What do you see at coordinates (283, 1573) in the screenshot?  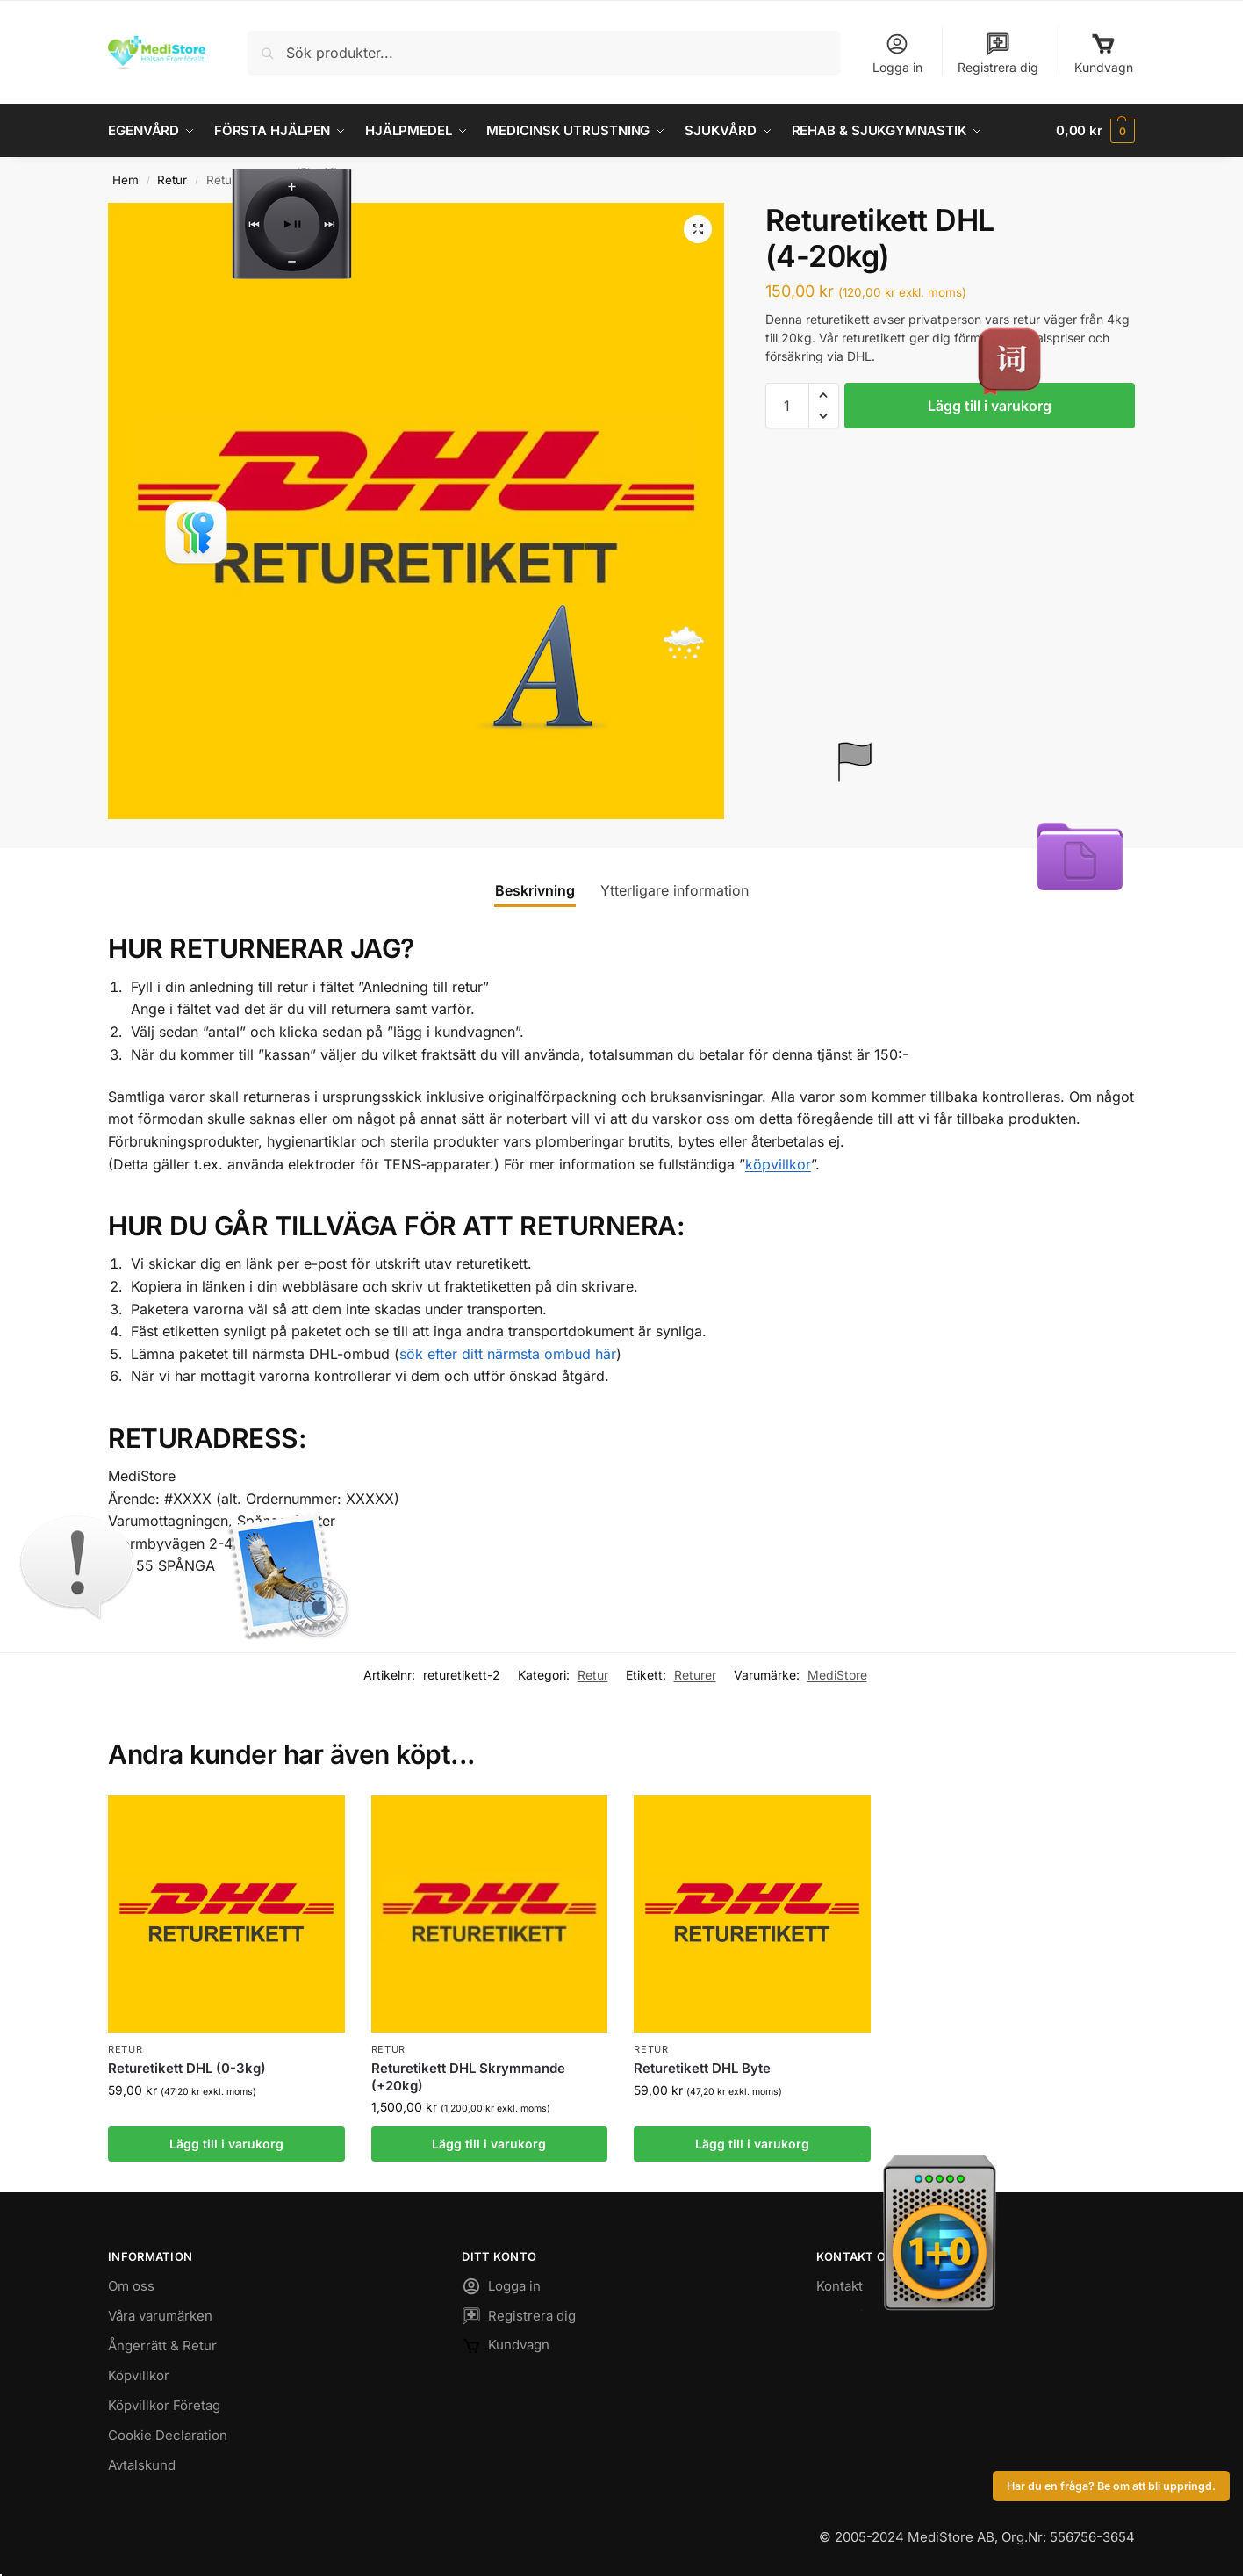 I see `share content via email` at bounding box center [283, 1573].